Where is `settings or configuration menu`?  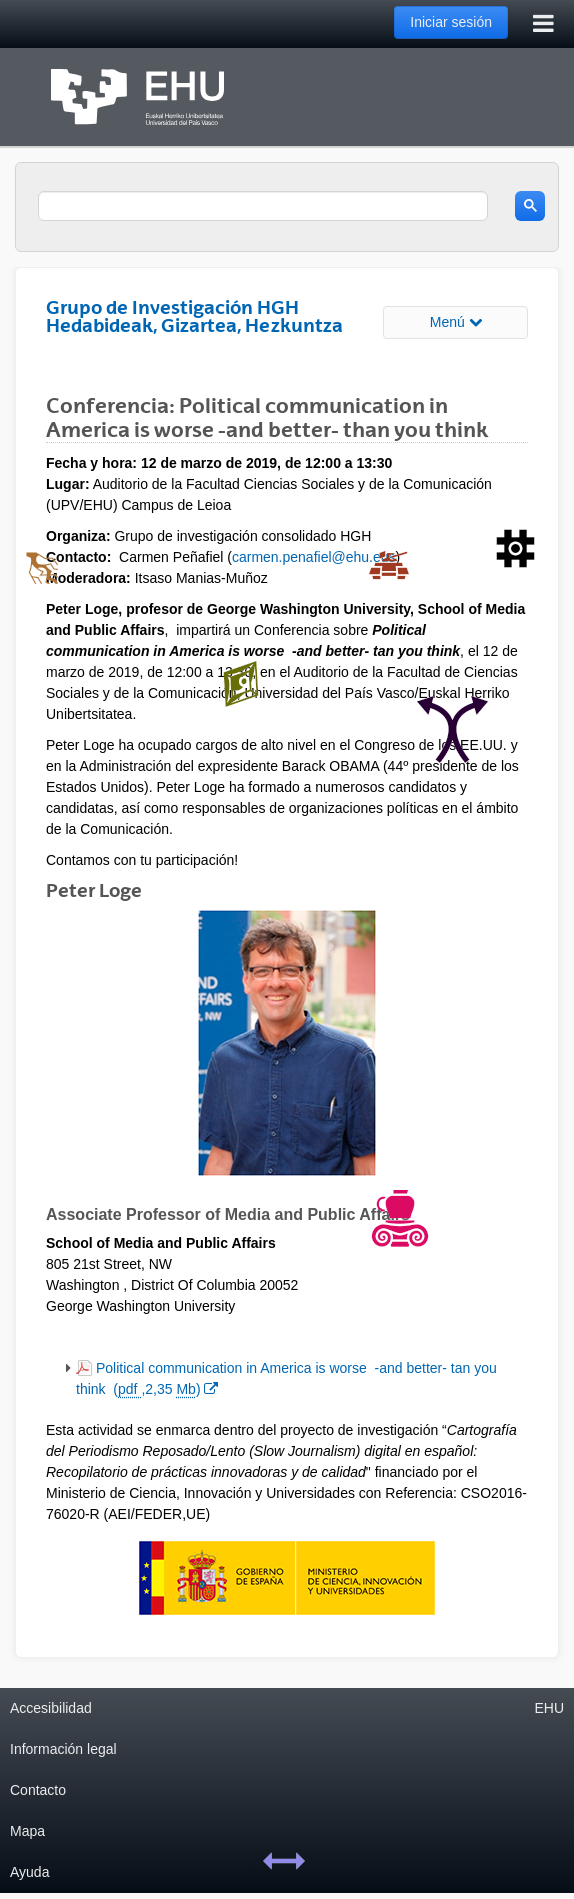 settings or configuration menu is located at coordinates (515, 548).